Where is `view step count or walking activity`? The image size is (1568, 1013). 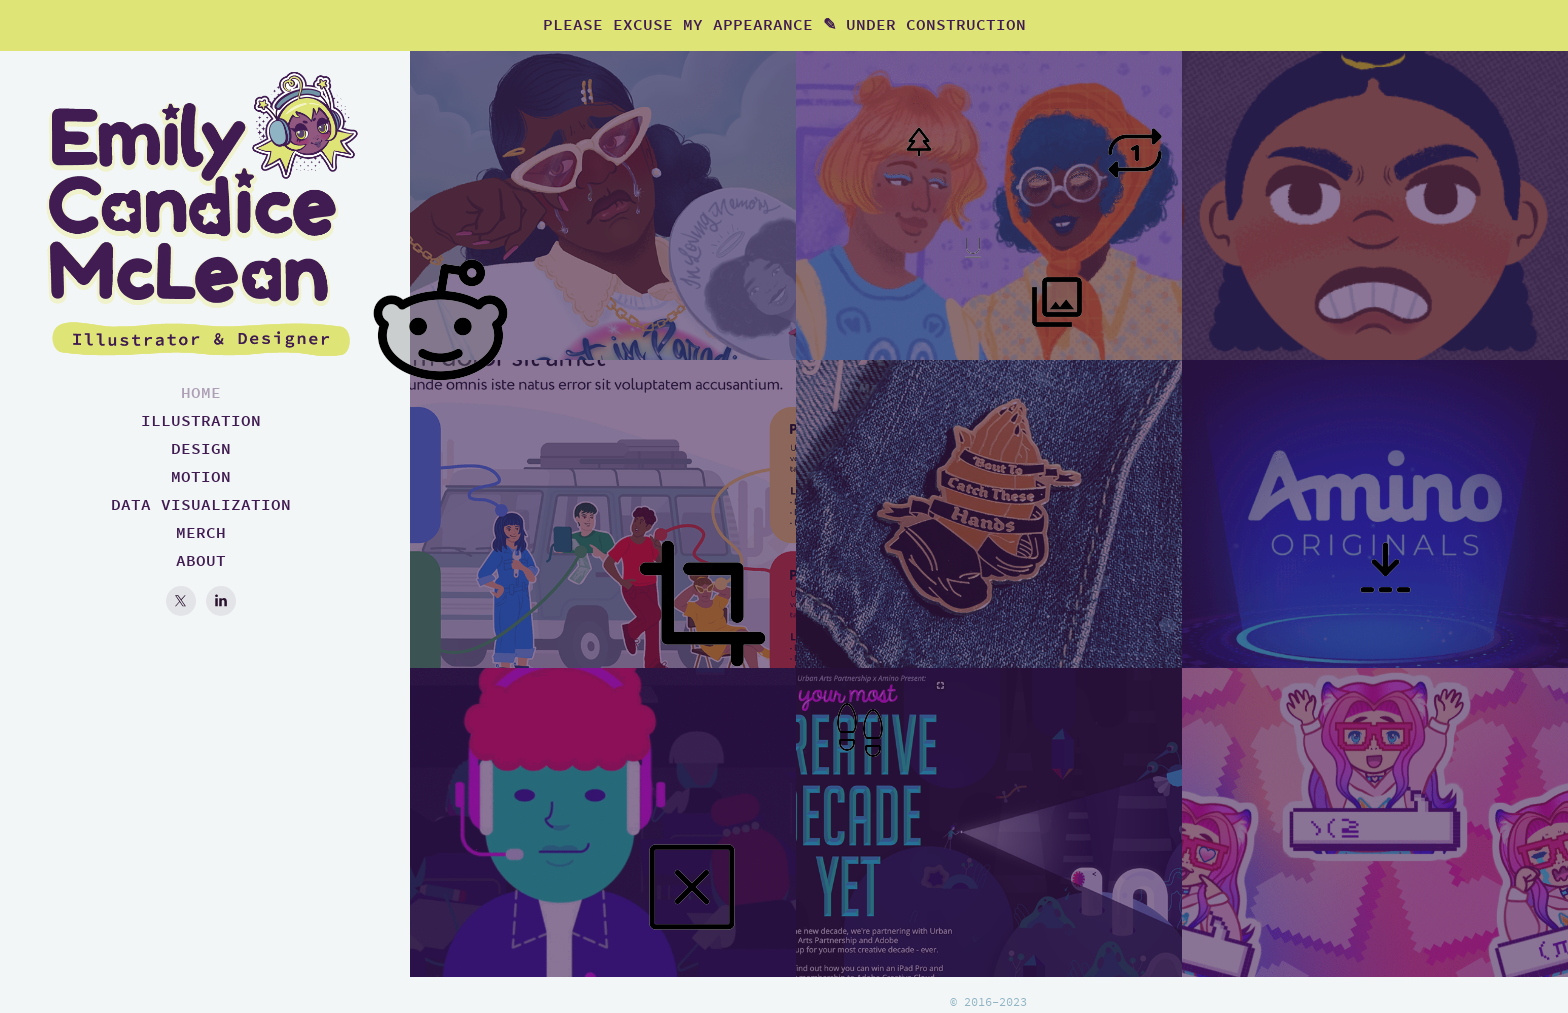
view step count or walking activity is located at coordinates (860, 730).